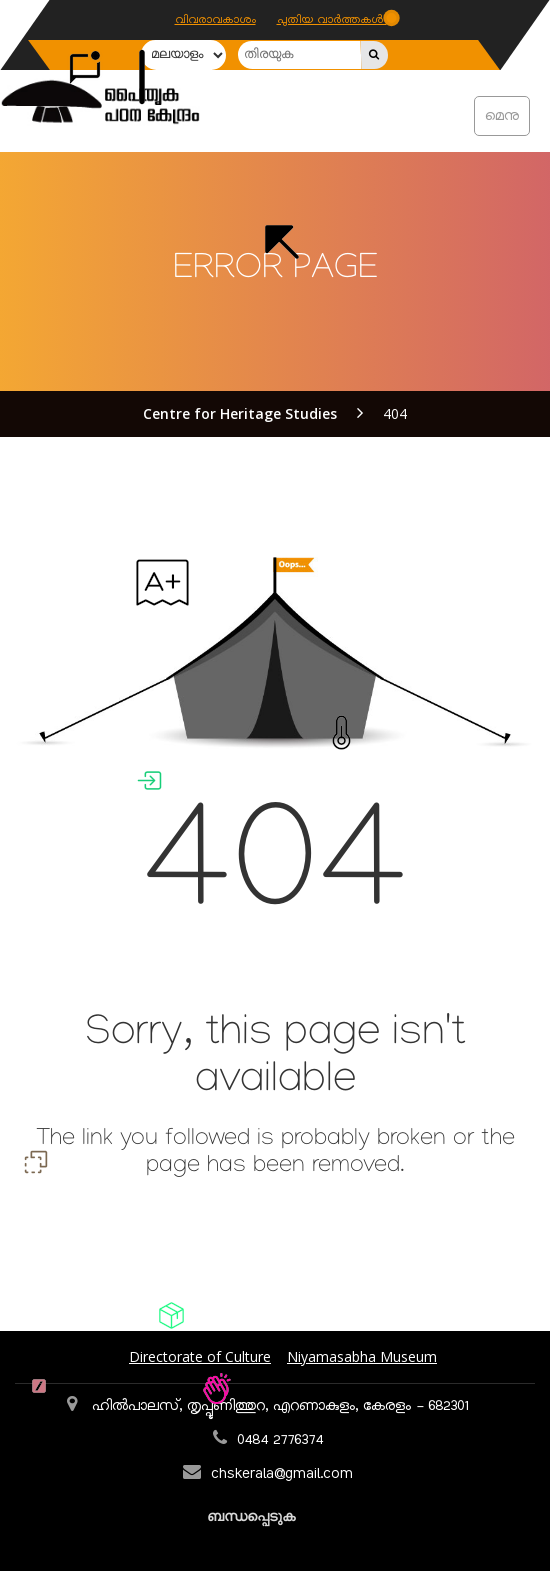  What do you see at coordinates (216, 1388) in the screenshot?
I see `applaud or show appreciation` at bounding box center [216, 1388].